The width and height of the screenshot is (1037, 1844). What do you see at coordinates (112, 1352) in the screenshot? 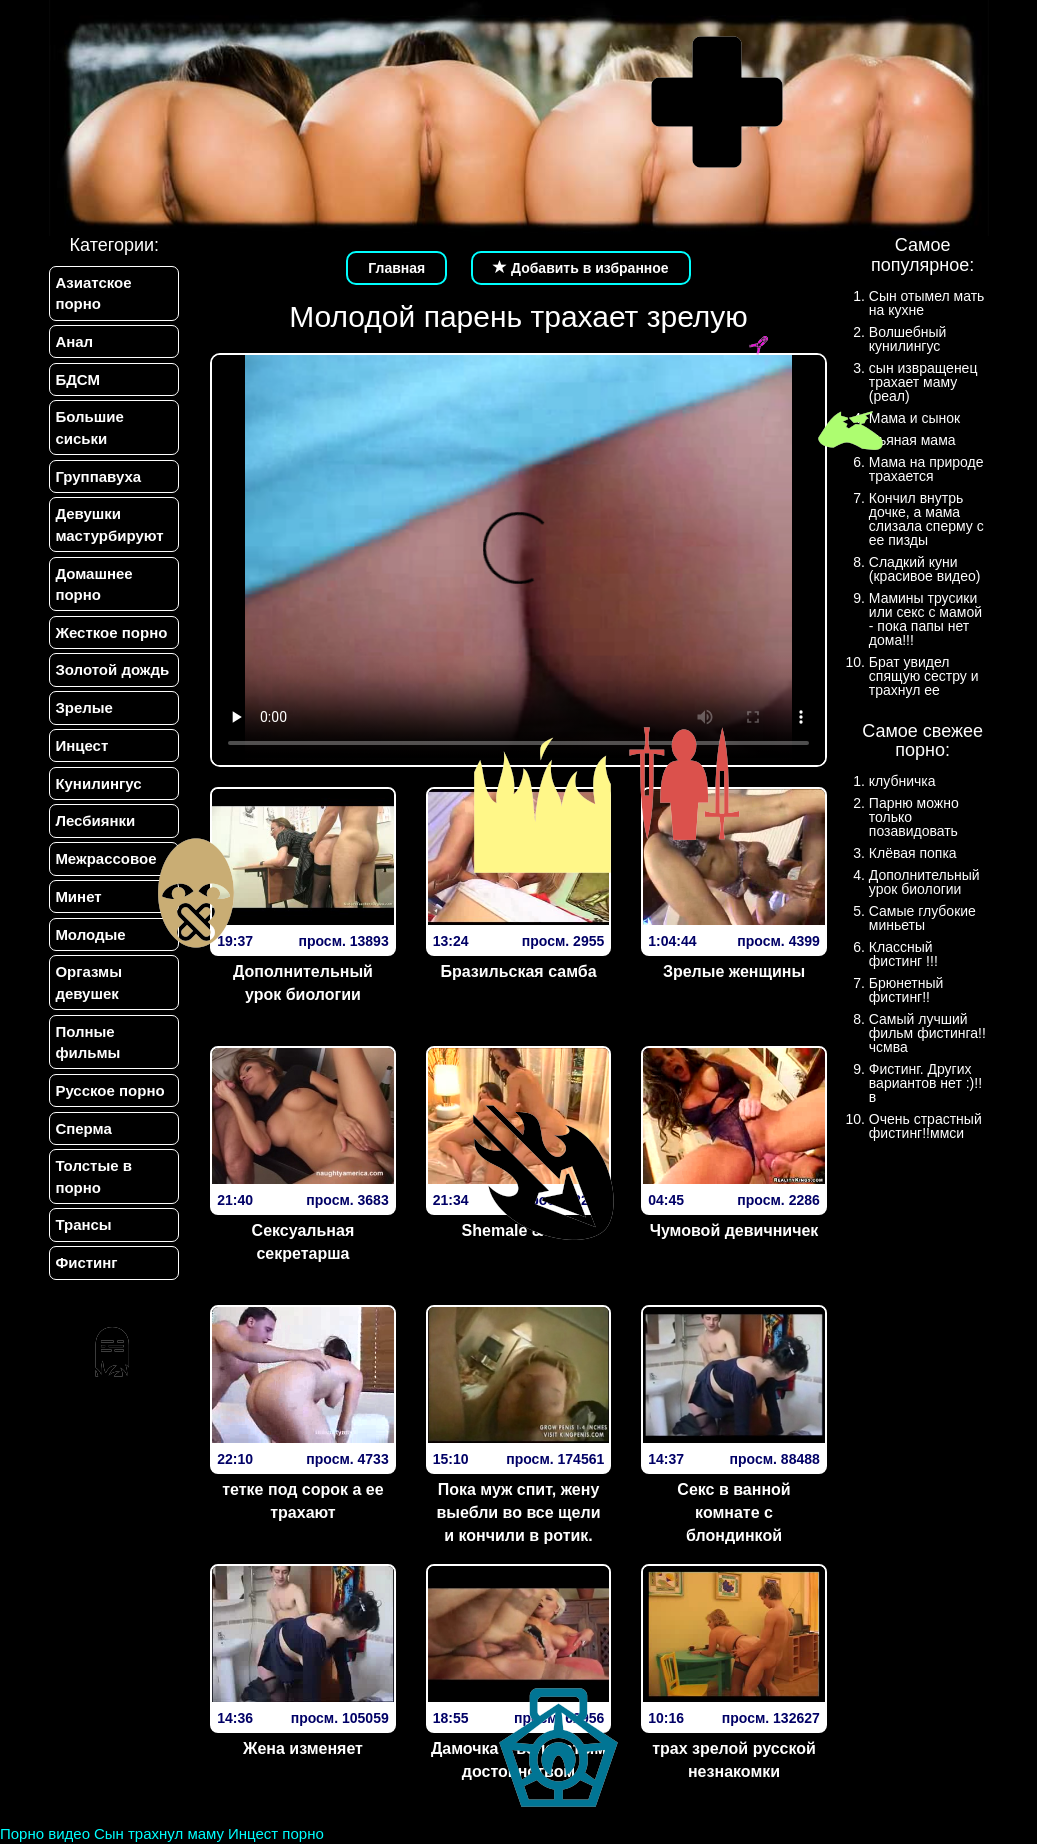
I see `indicates a deceased character or game over state` at bounding box center [112, 1352].